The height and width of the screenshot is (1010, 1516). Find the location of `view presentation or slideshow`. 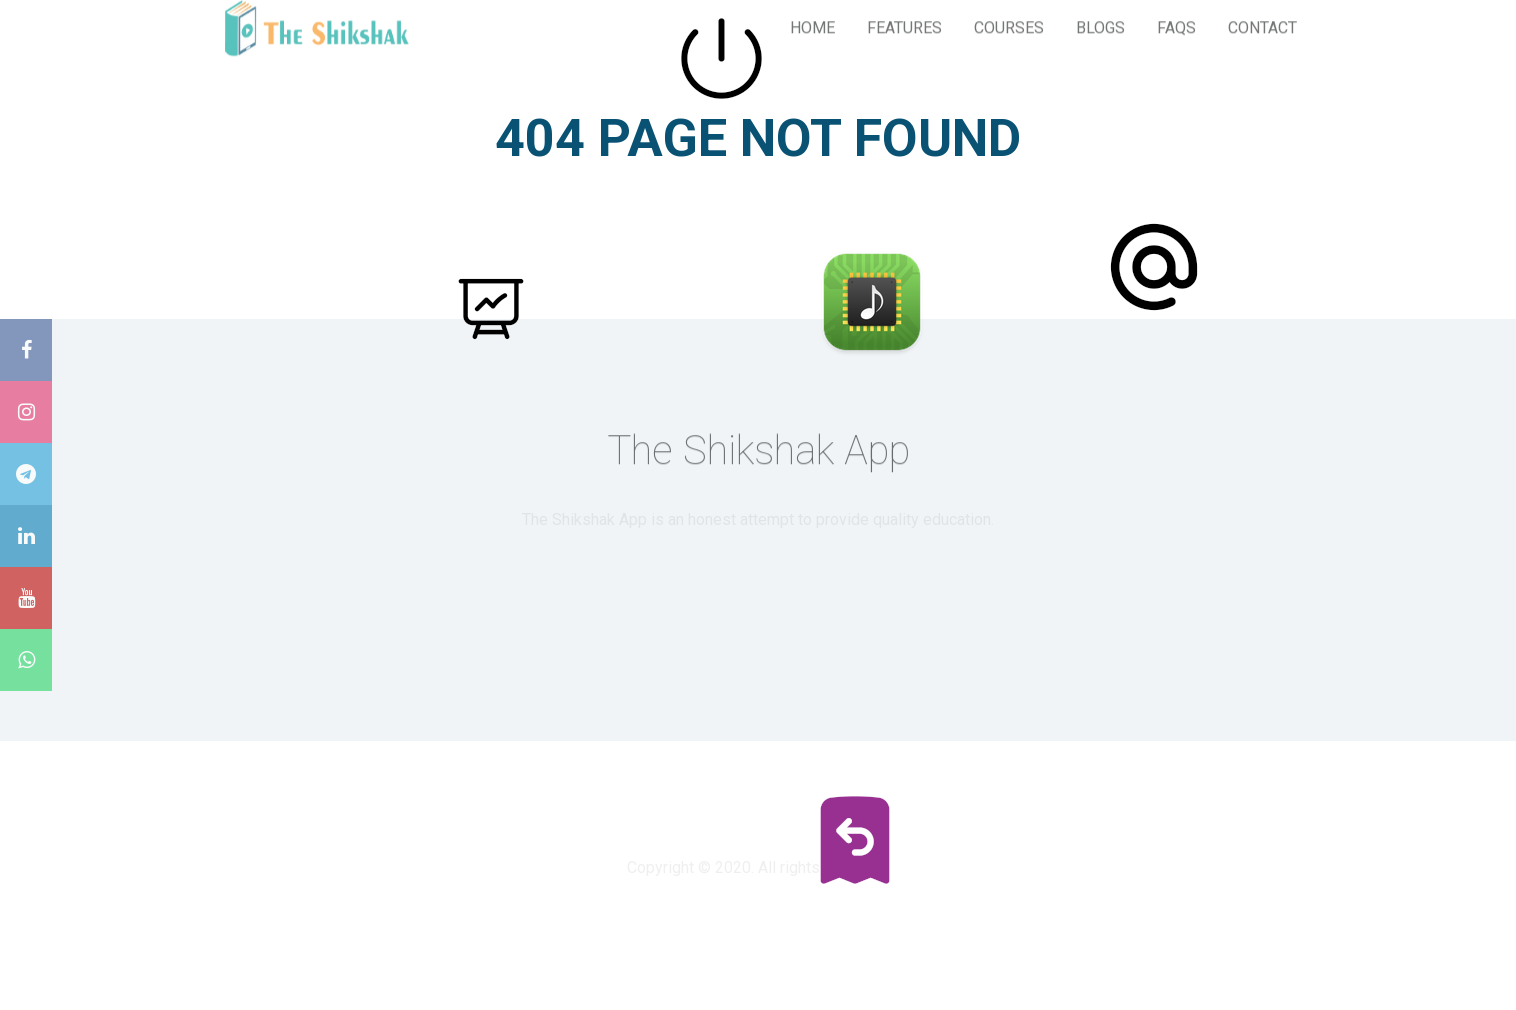

view presentation or slideshow is located at coordinates (491, 309).